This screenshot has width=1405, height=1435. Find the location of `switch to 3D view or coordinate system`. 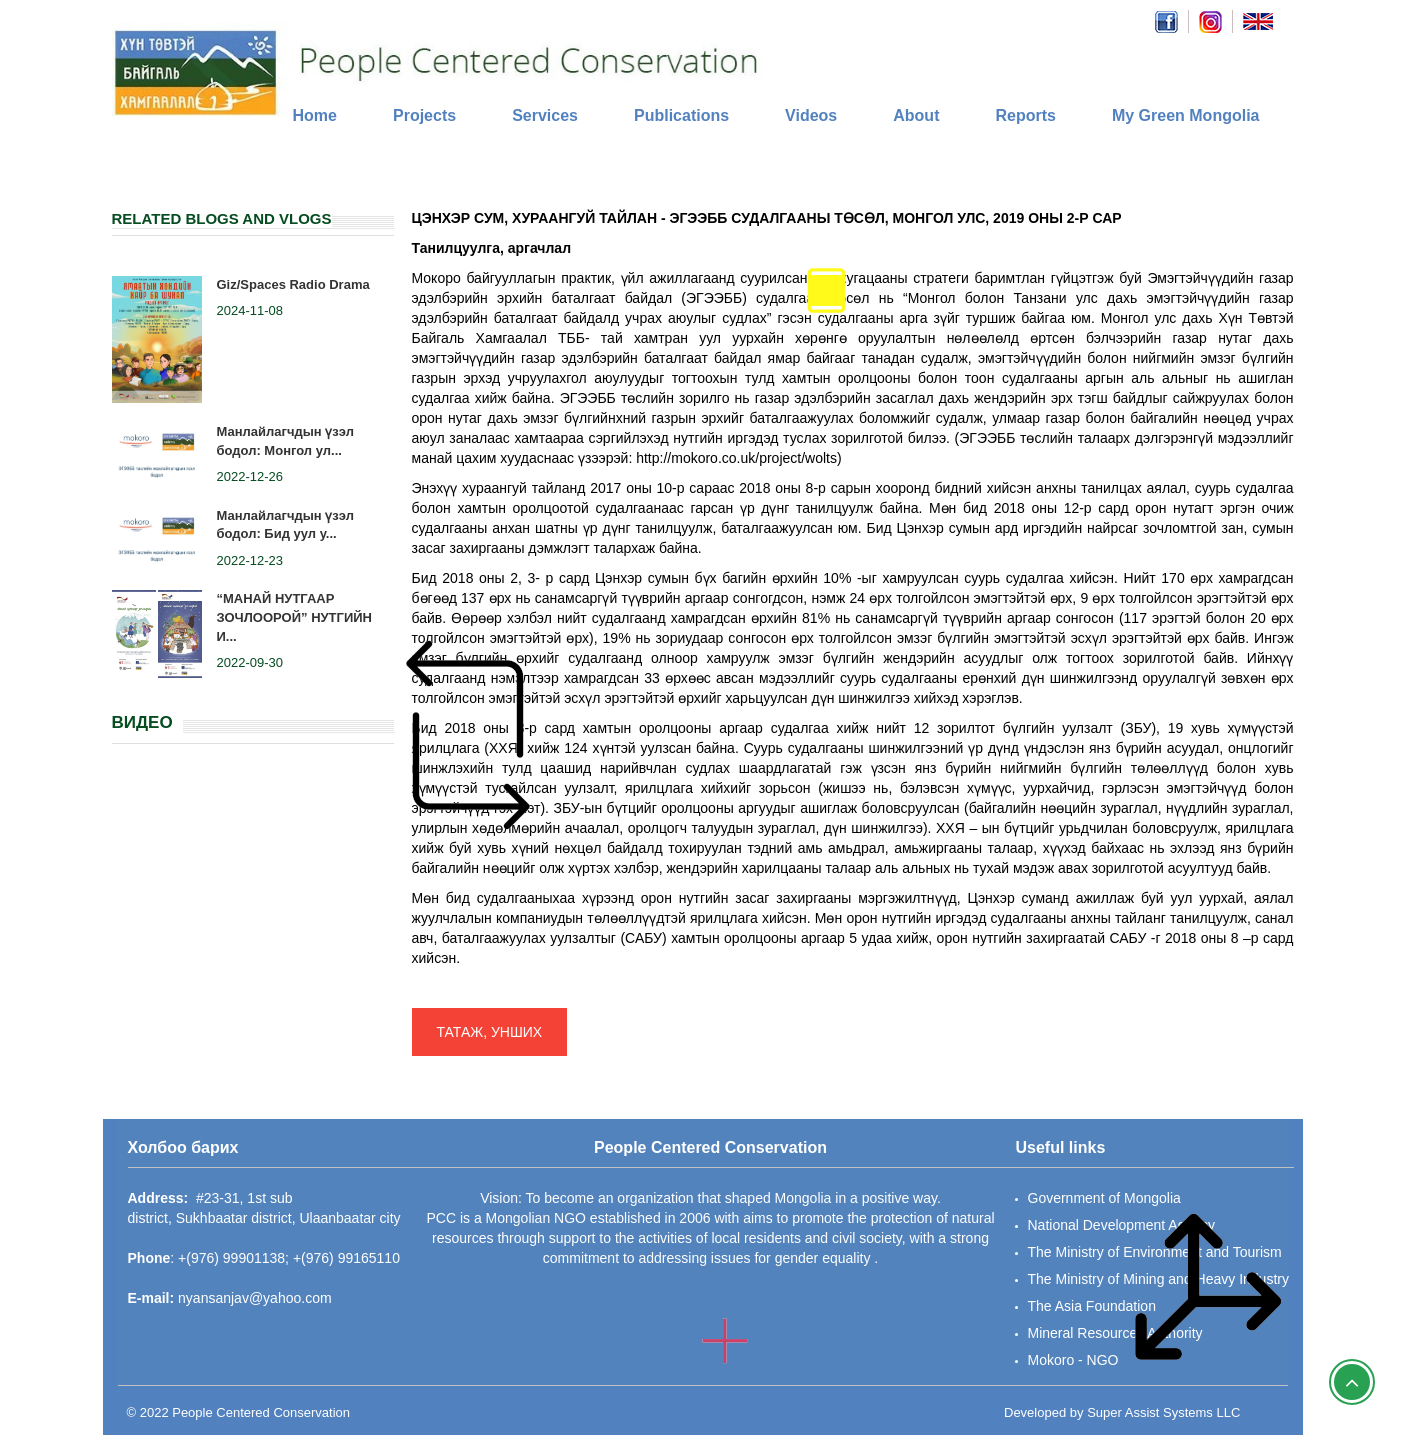

switch to 3D view or coordinate system is located at coordinates (1199, 1295).